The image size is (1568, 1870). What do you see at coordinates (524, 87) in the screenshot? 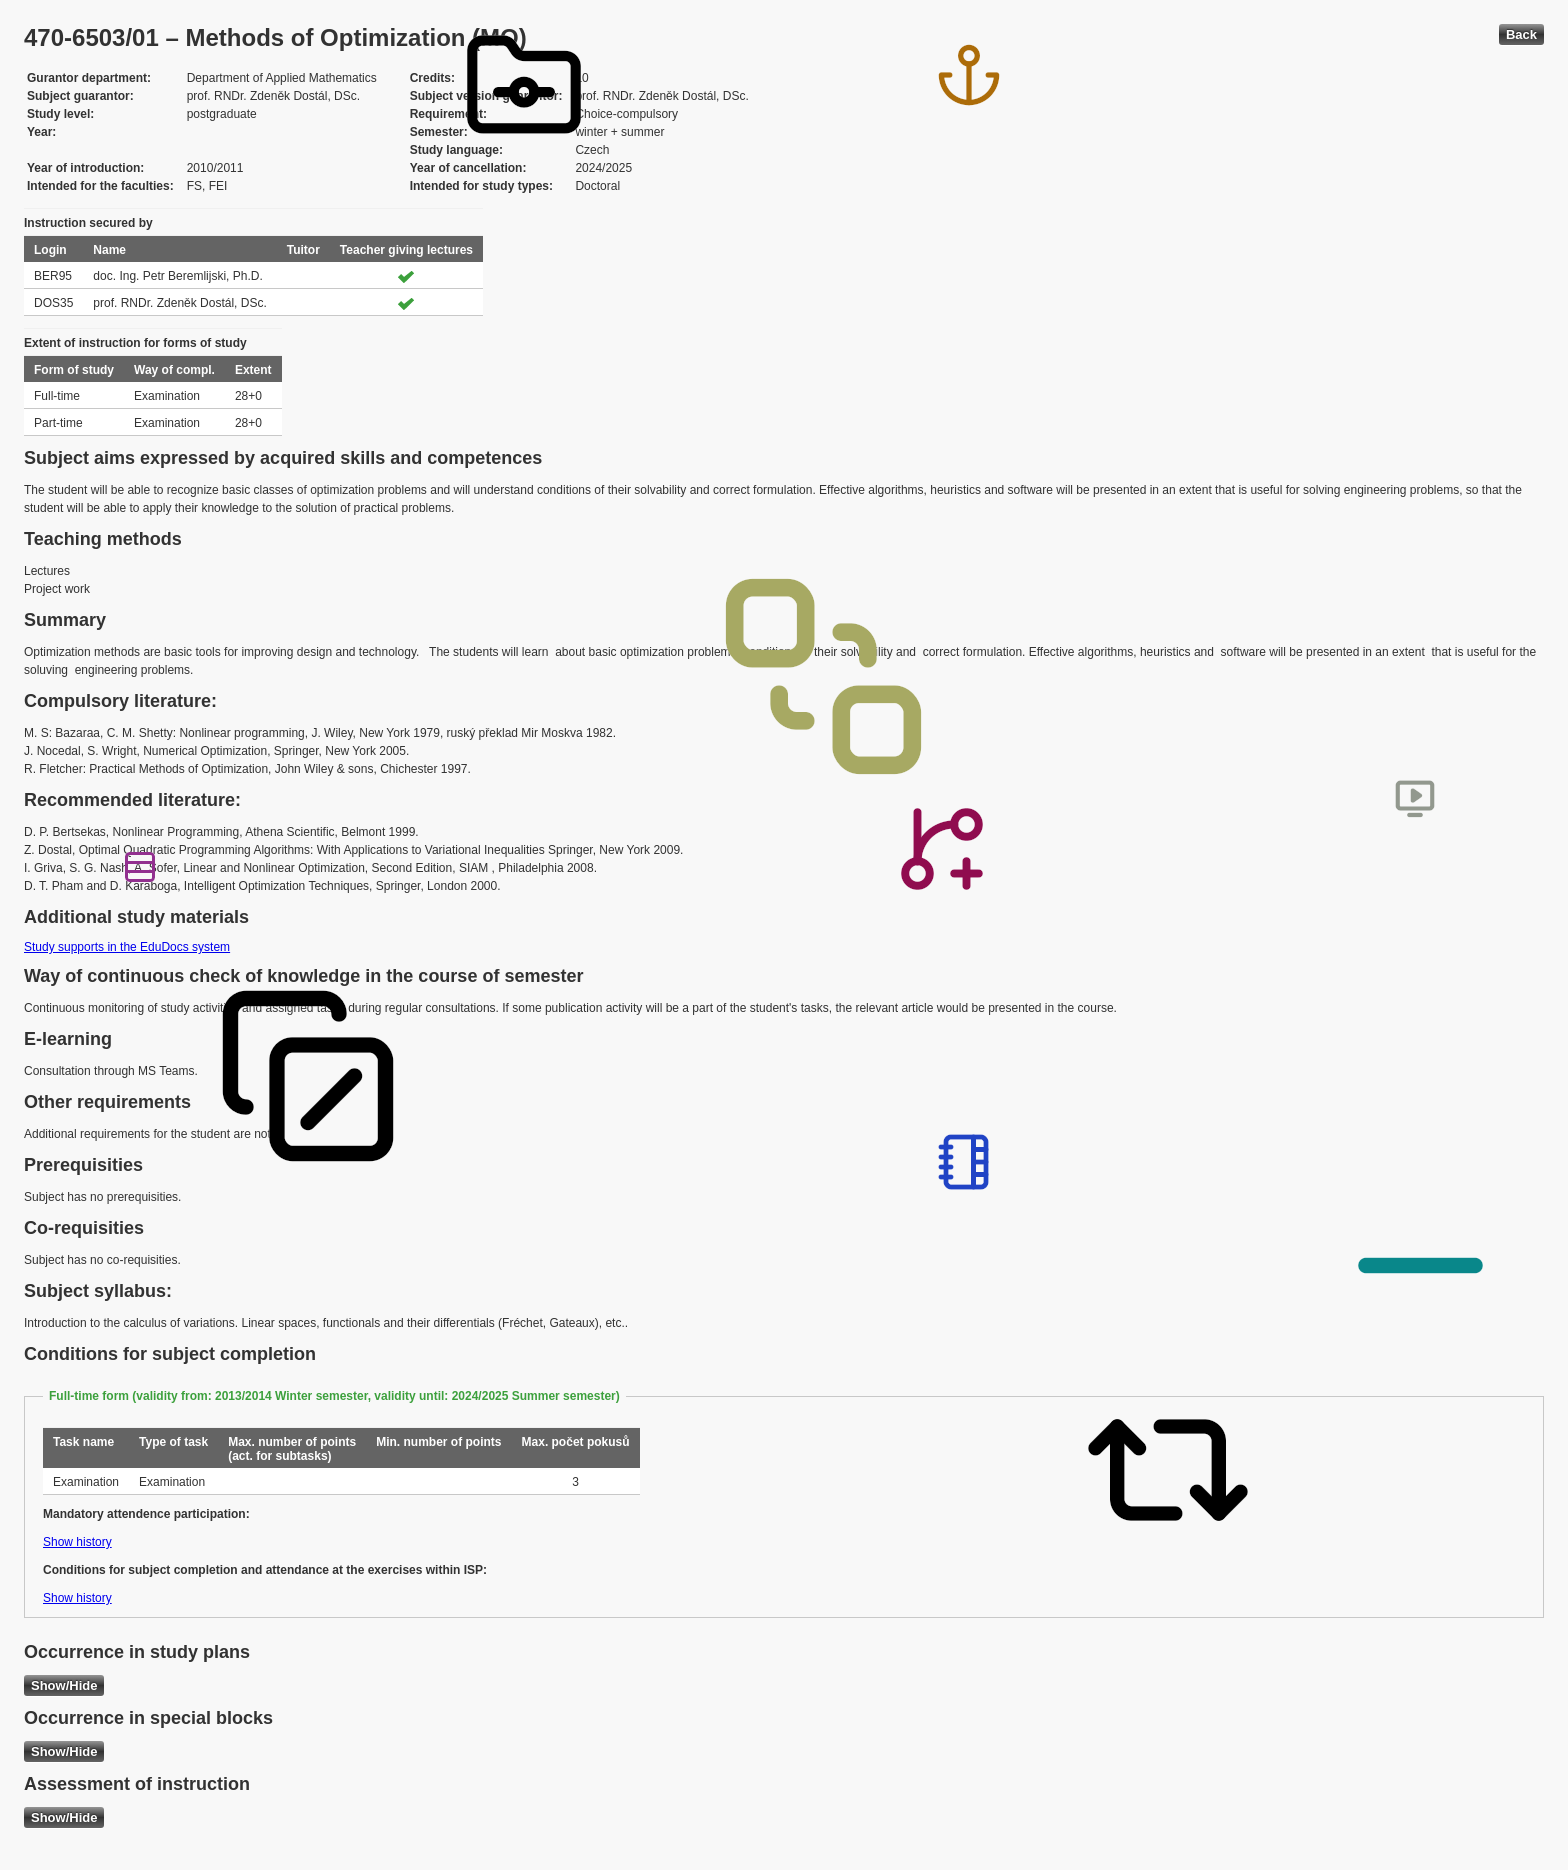
I see `access git repository folder` at bounding box center [524, 87].